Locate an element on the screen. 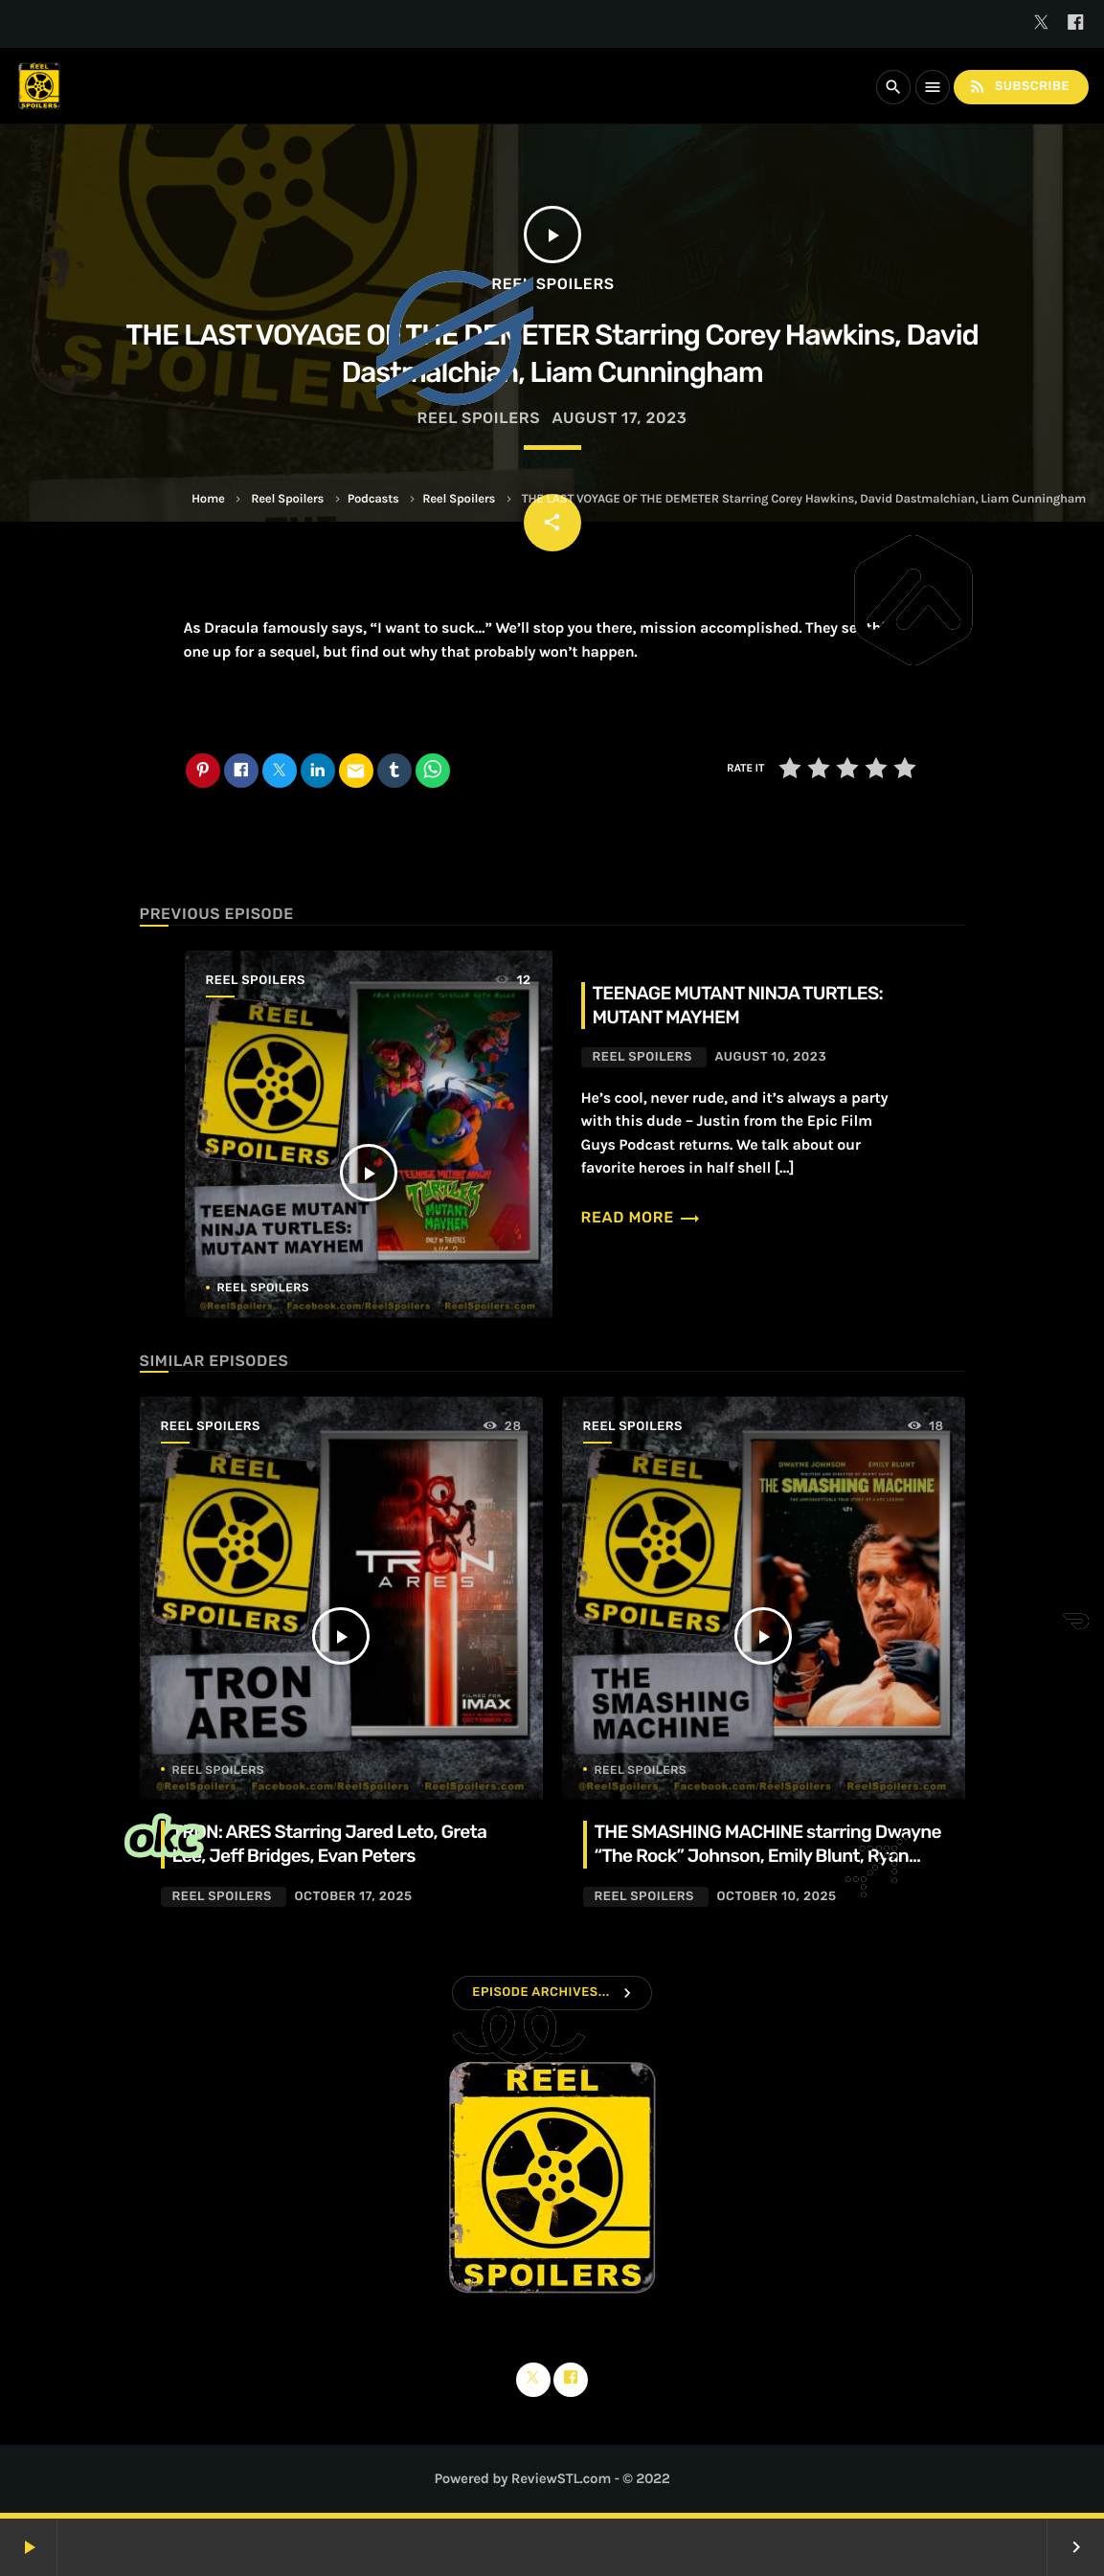 This screenshot has width=1104, height=2576. open the OkCupid dating app is located at coordinates (164, 1835).